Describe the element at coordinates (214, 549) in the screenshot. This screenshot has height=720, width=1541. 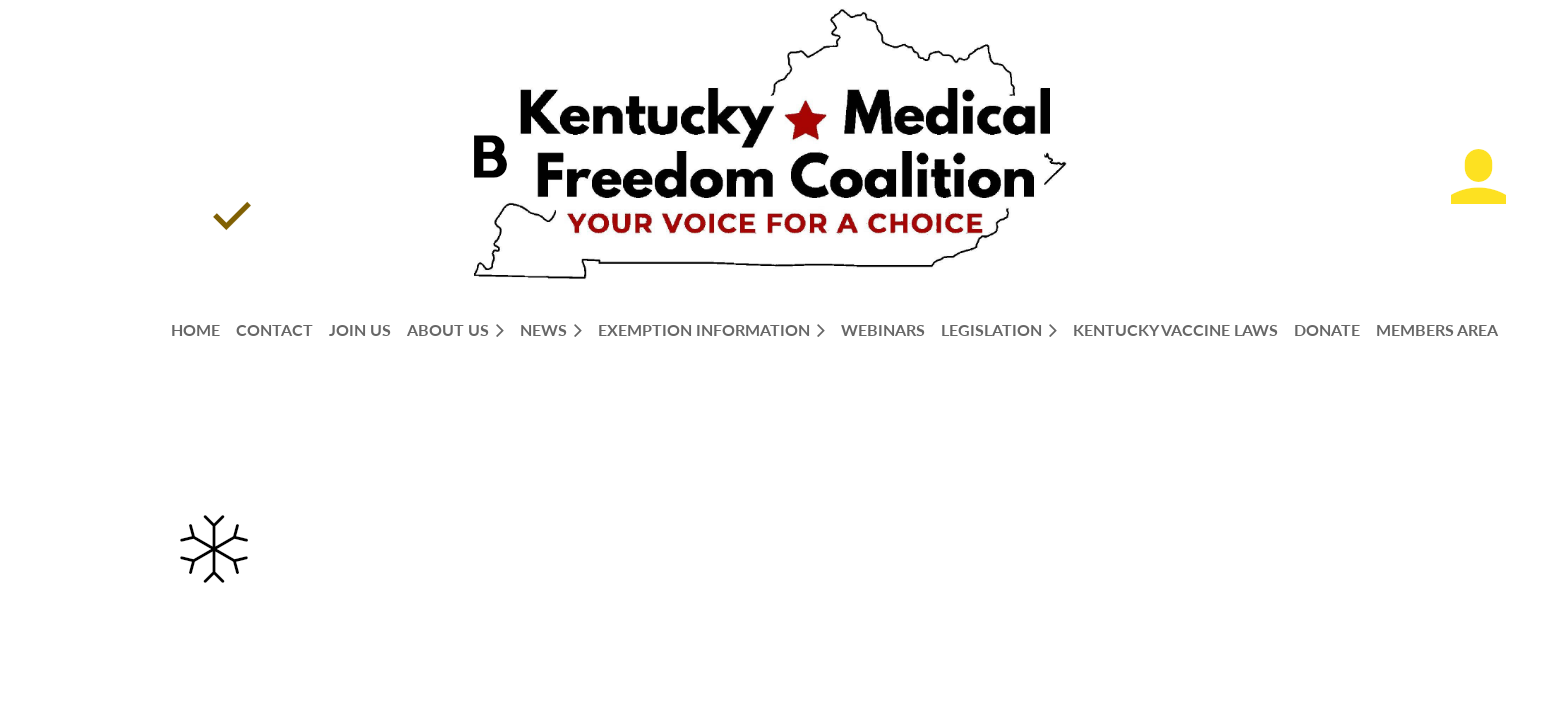
I see `activate cooling or air conditioning mode` at that location.